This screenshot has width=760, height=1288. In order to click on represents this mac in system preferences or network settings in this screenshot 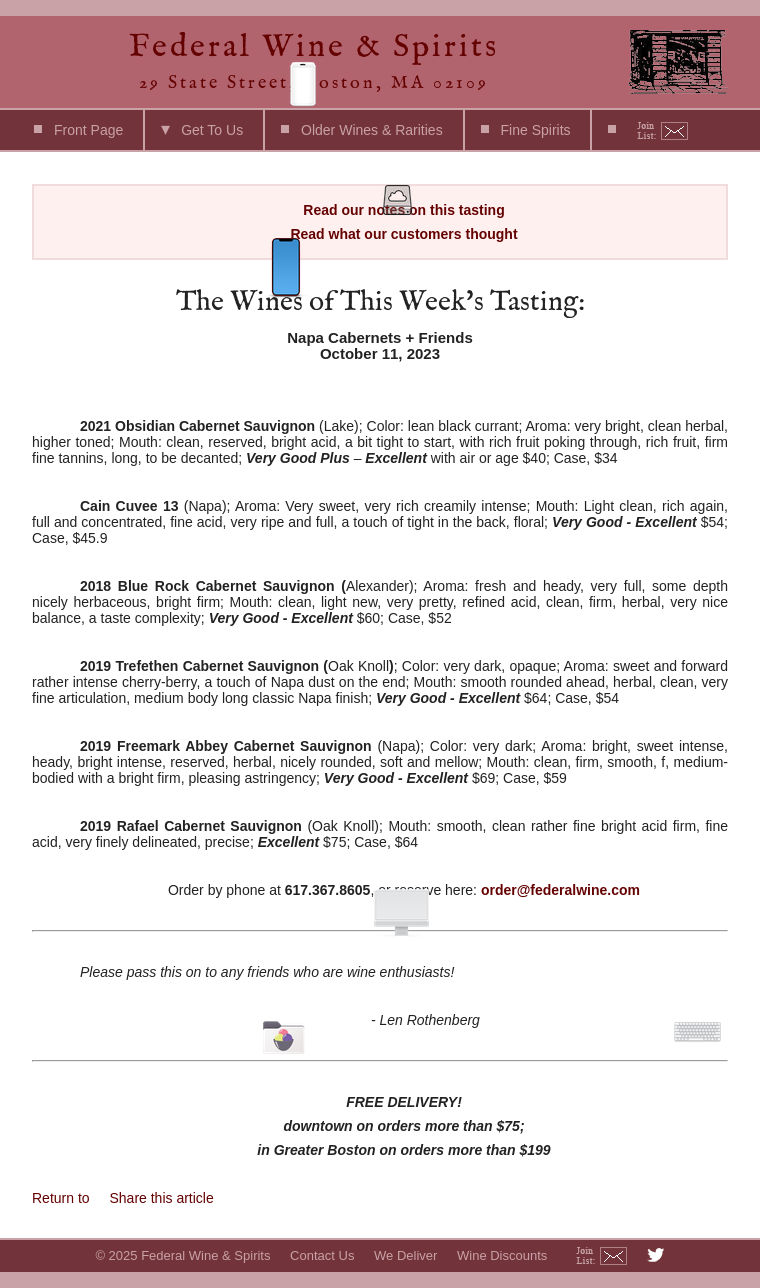, I will do `click(401, 911)`.